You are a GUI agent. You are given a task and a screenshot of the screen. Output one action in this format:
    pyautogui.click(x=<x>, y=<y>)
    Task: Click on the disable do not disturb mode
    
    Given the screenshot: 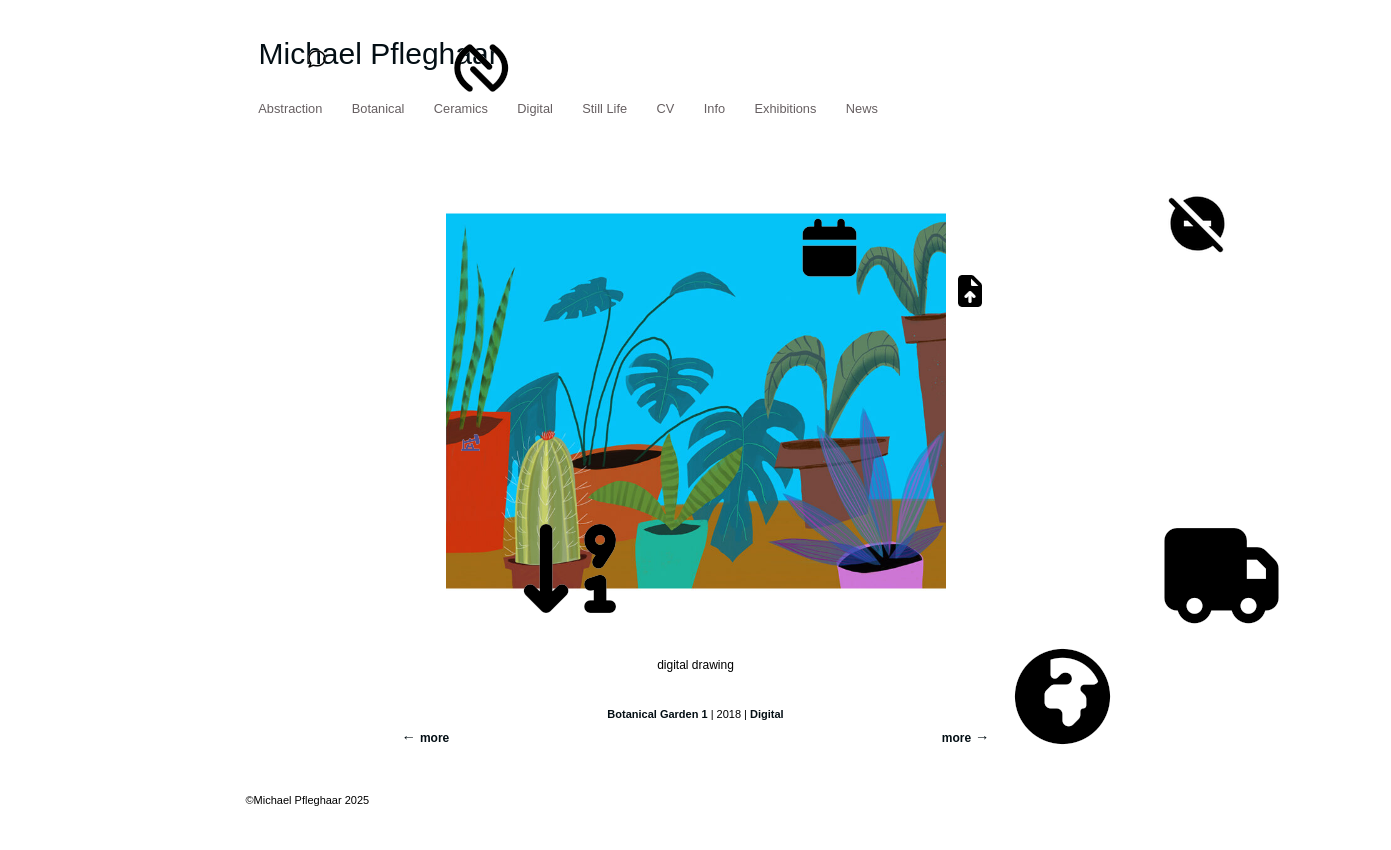 What is the action you would take?
    pyautogui.click(x=1197, y=223)
    